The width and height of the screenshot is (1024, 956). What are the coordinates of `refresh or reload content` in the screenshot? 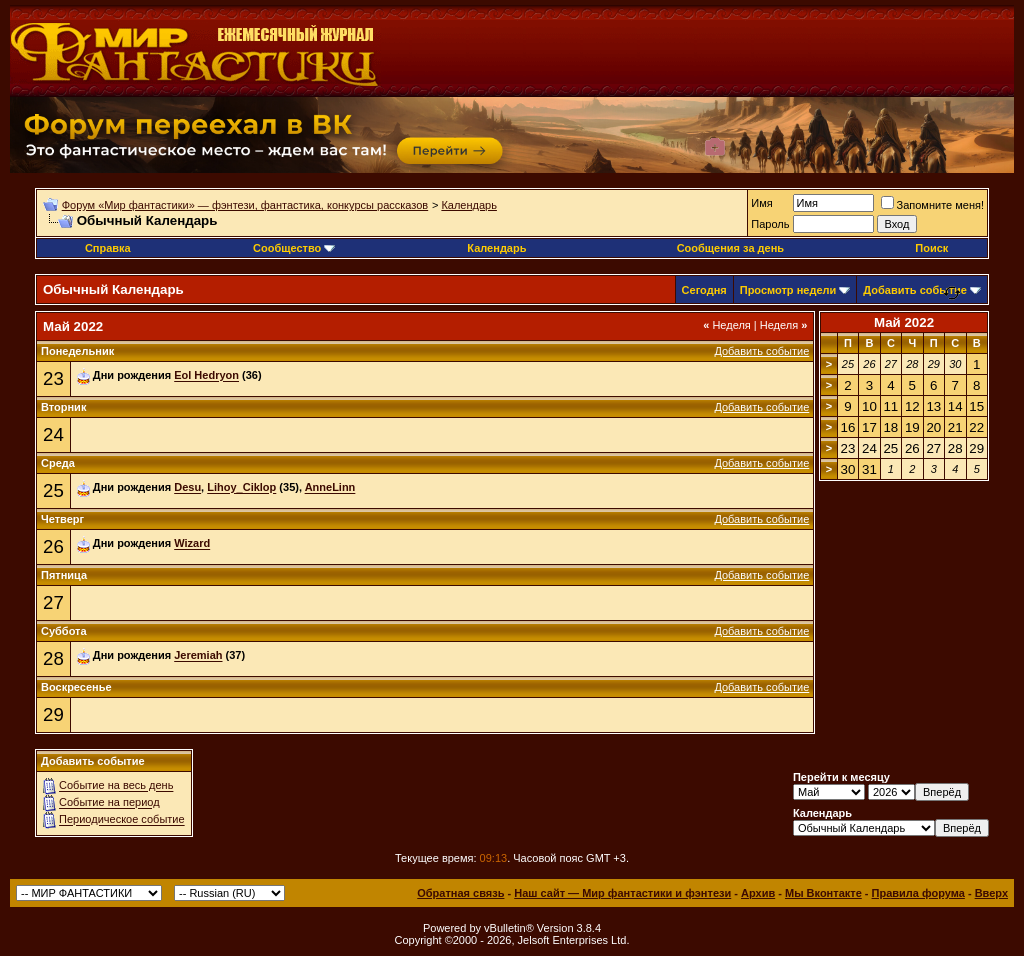 It's located at (952, 293).